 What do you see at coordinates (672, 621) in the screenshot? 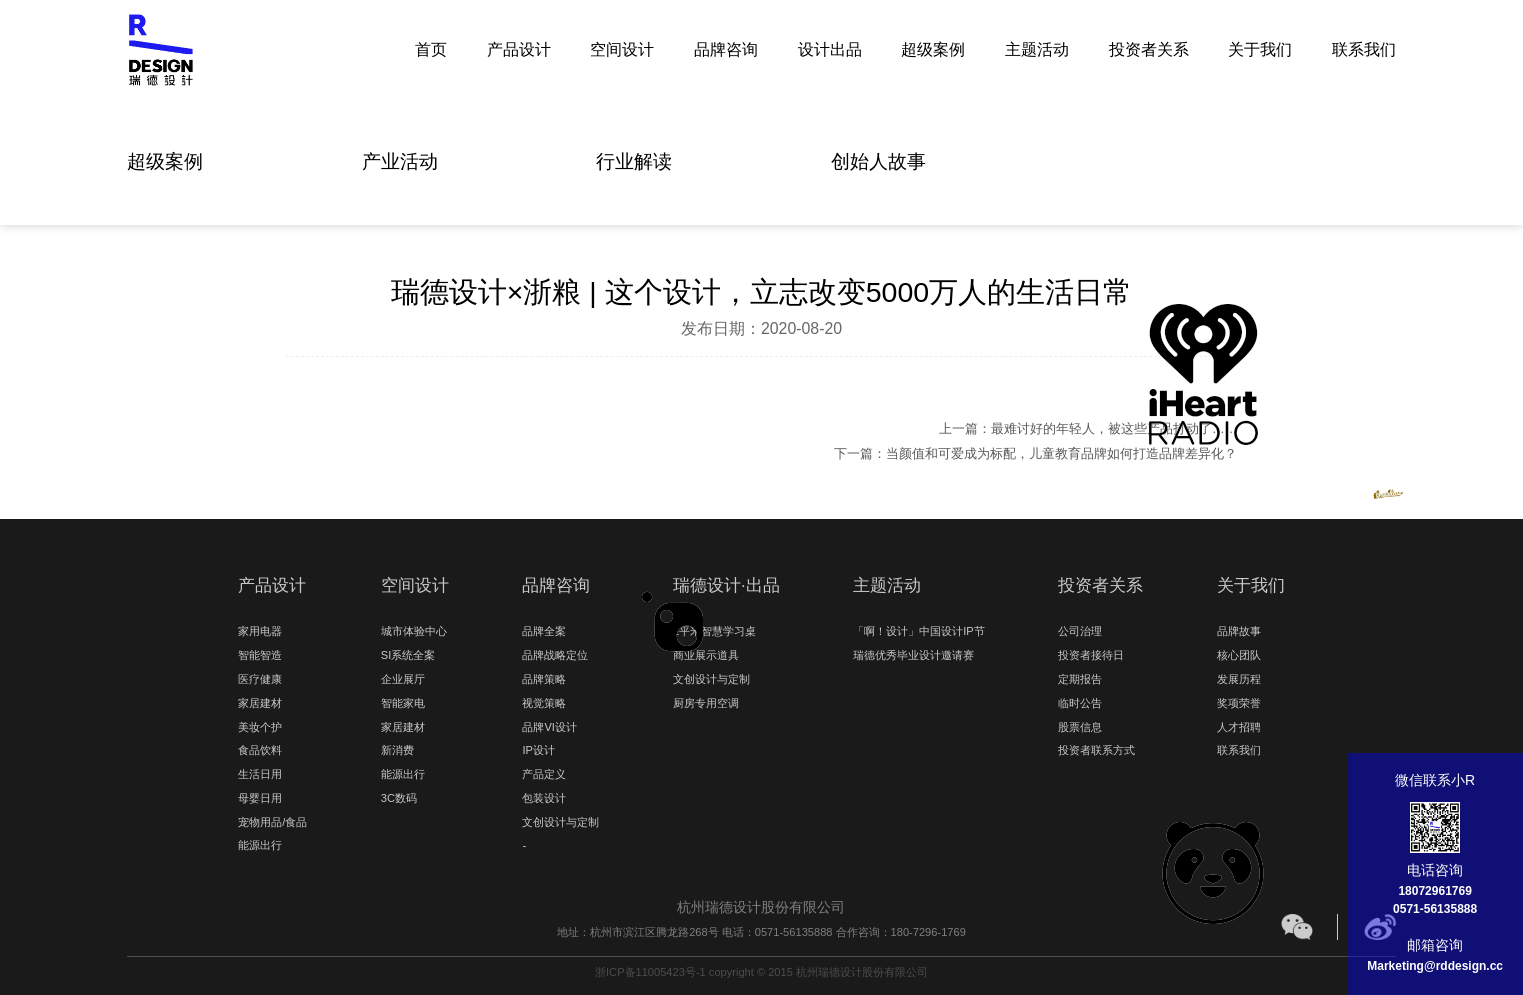
I see `nuget package manager logo` at bounding box center [672, 621].